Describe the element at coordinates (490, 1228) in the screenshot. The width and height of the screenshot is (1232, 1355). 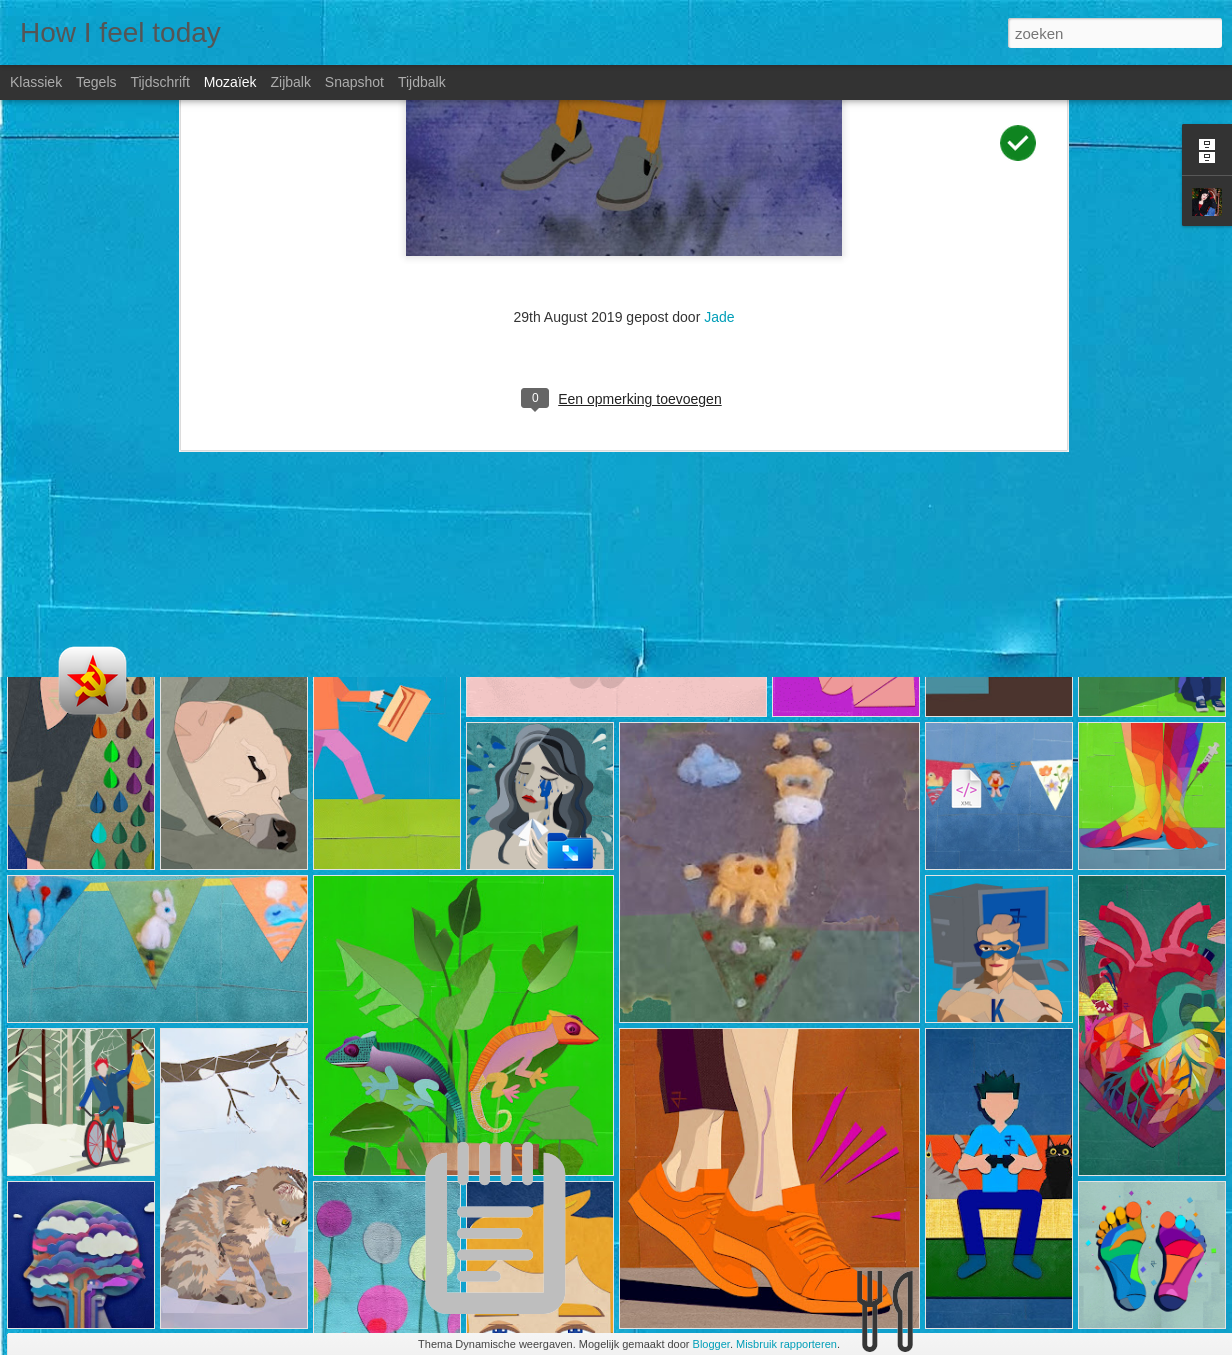
I see `open text editor application` at that location.